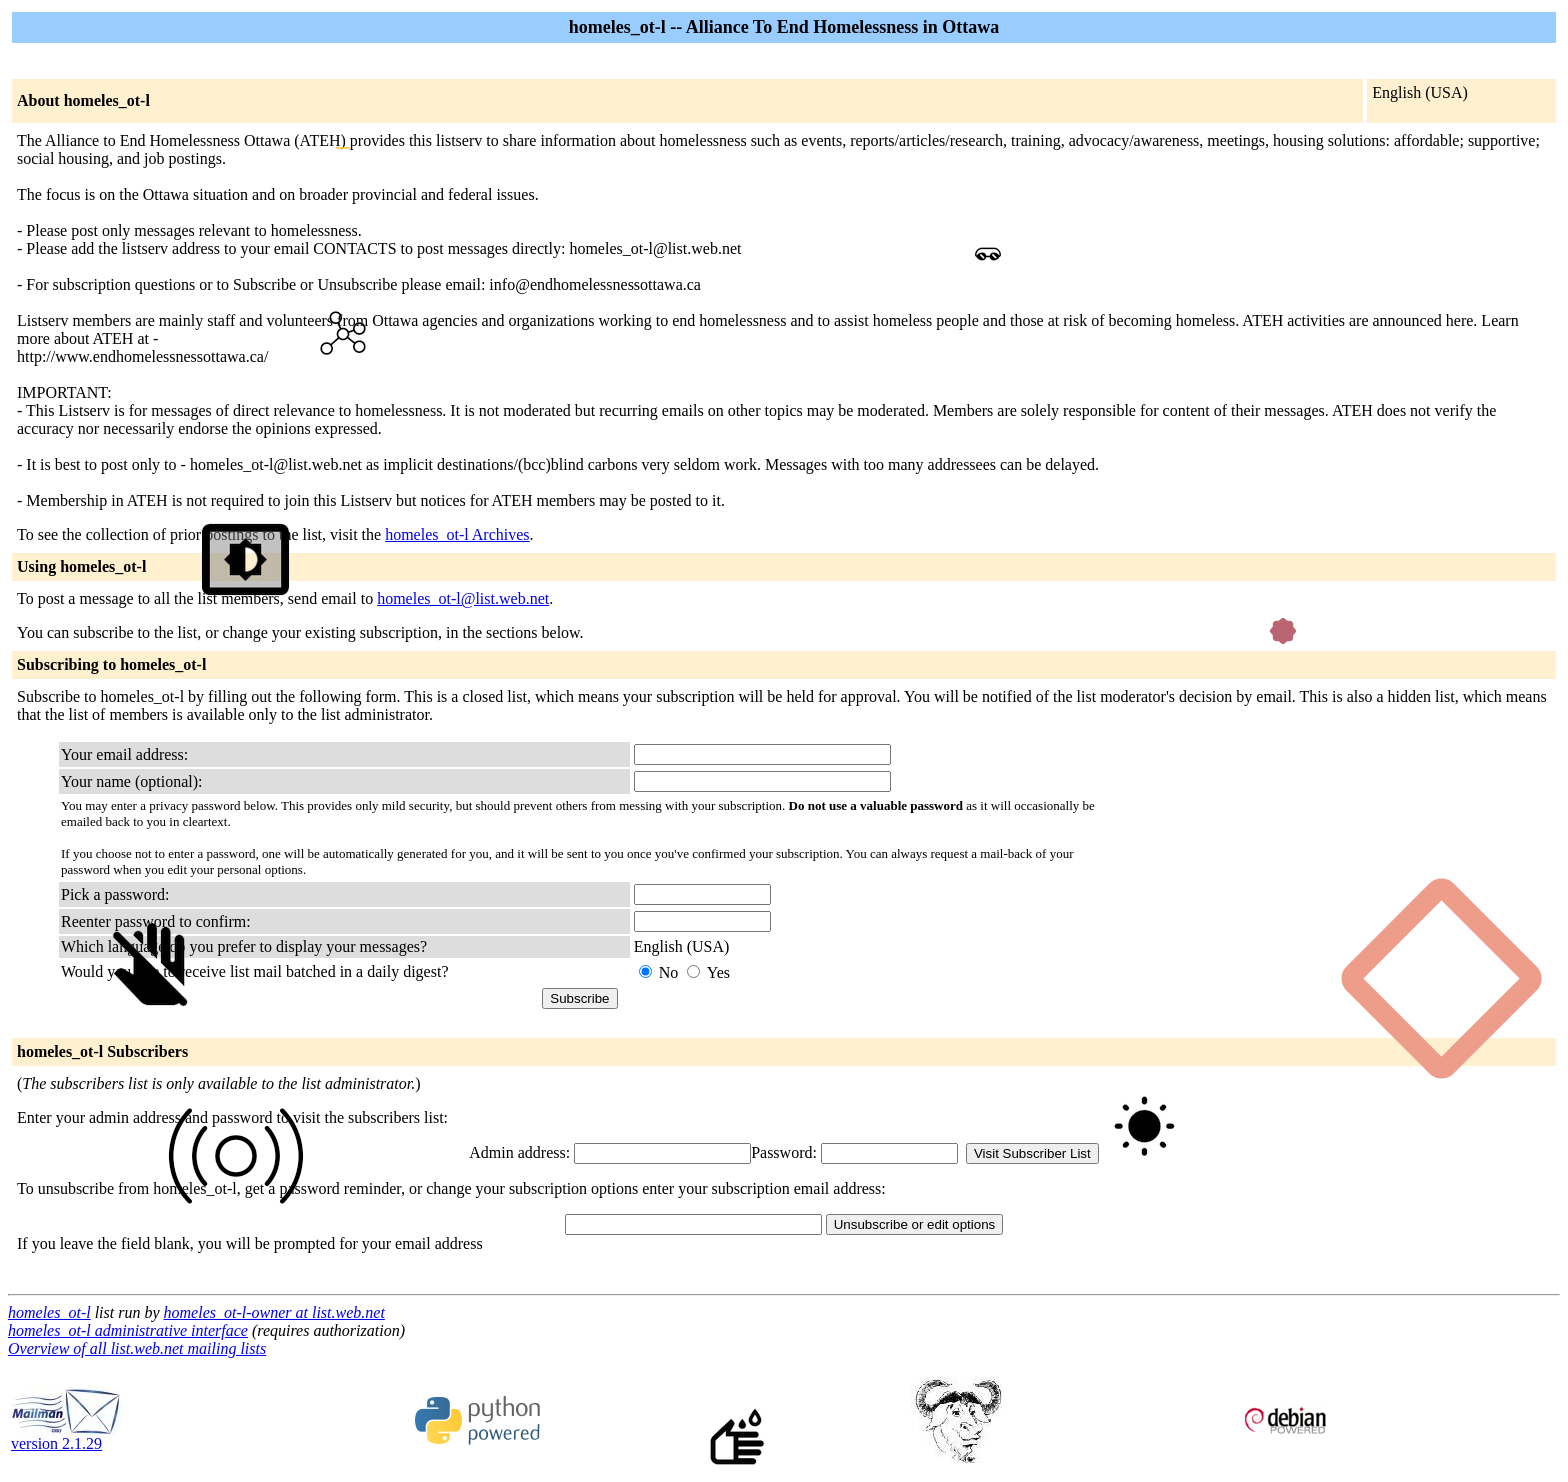  Describe the element at coordinates (245, 559) in the screenshot. I see `adjust display brightness settings` at that location.